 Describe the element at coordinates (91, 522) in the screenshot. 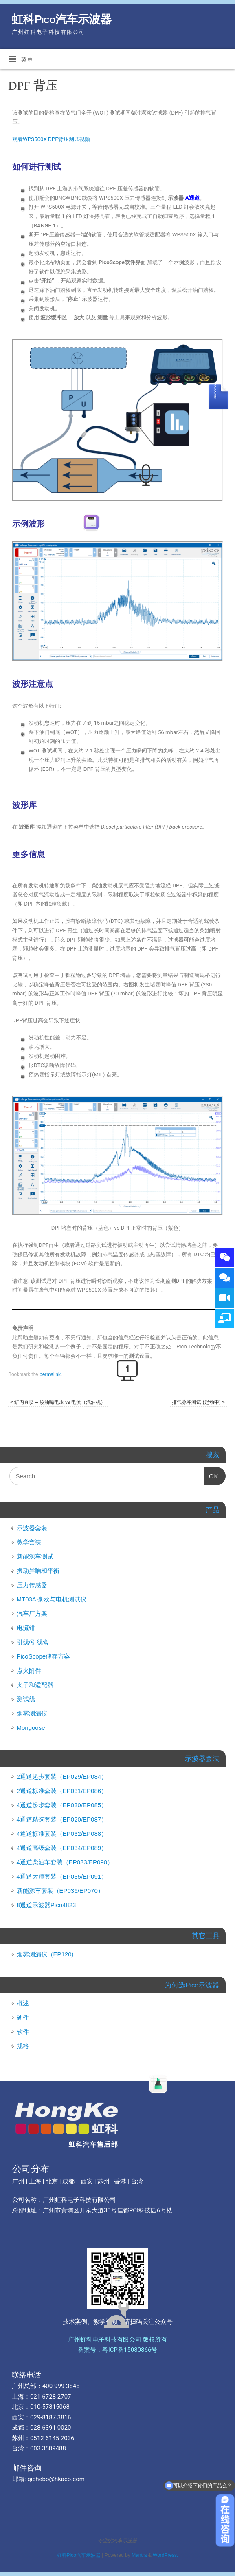

I see `open motrix download manager` at that location.